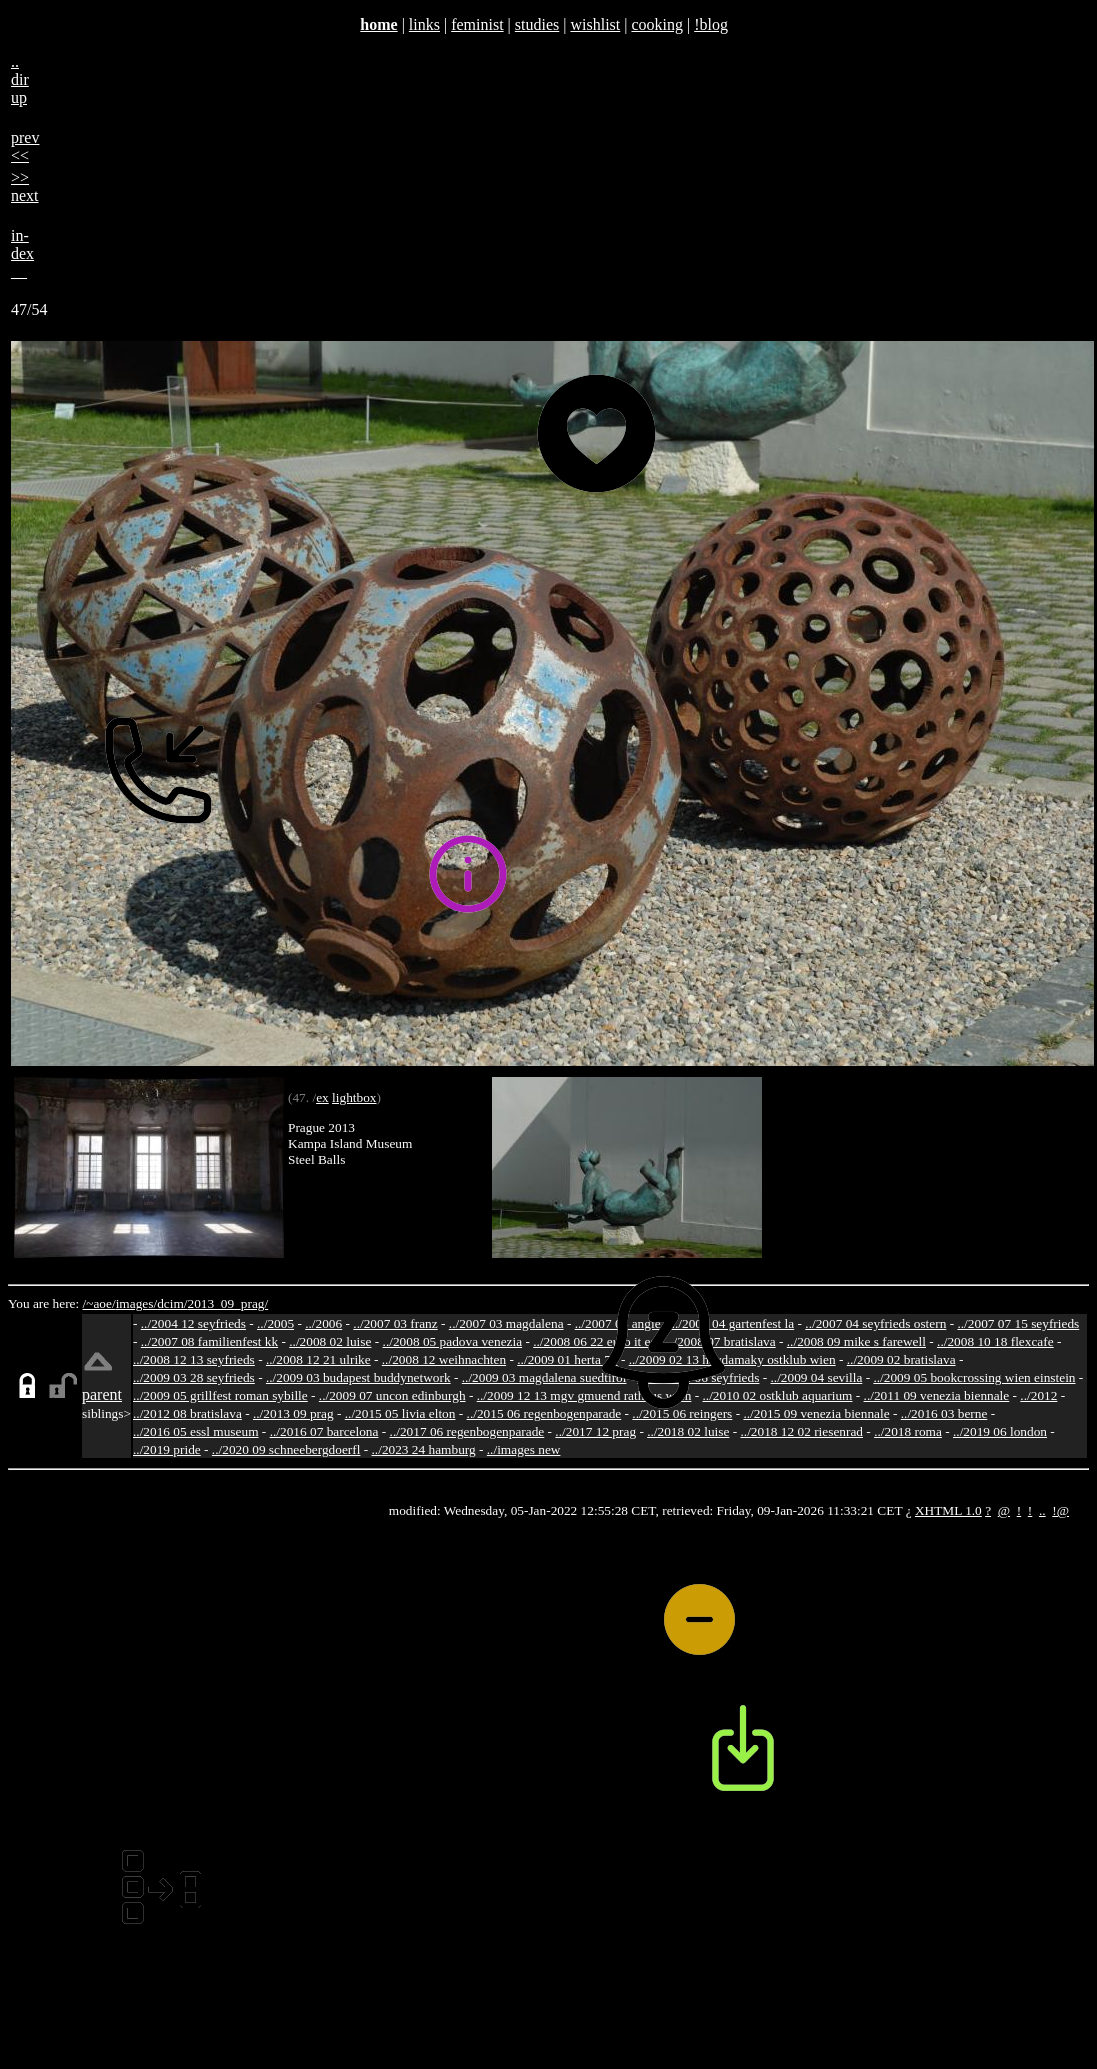  Describe the element at coordinates (158, 770) in the screenshot. I see `incoming call notification` at that location.